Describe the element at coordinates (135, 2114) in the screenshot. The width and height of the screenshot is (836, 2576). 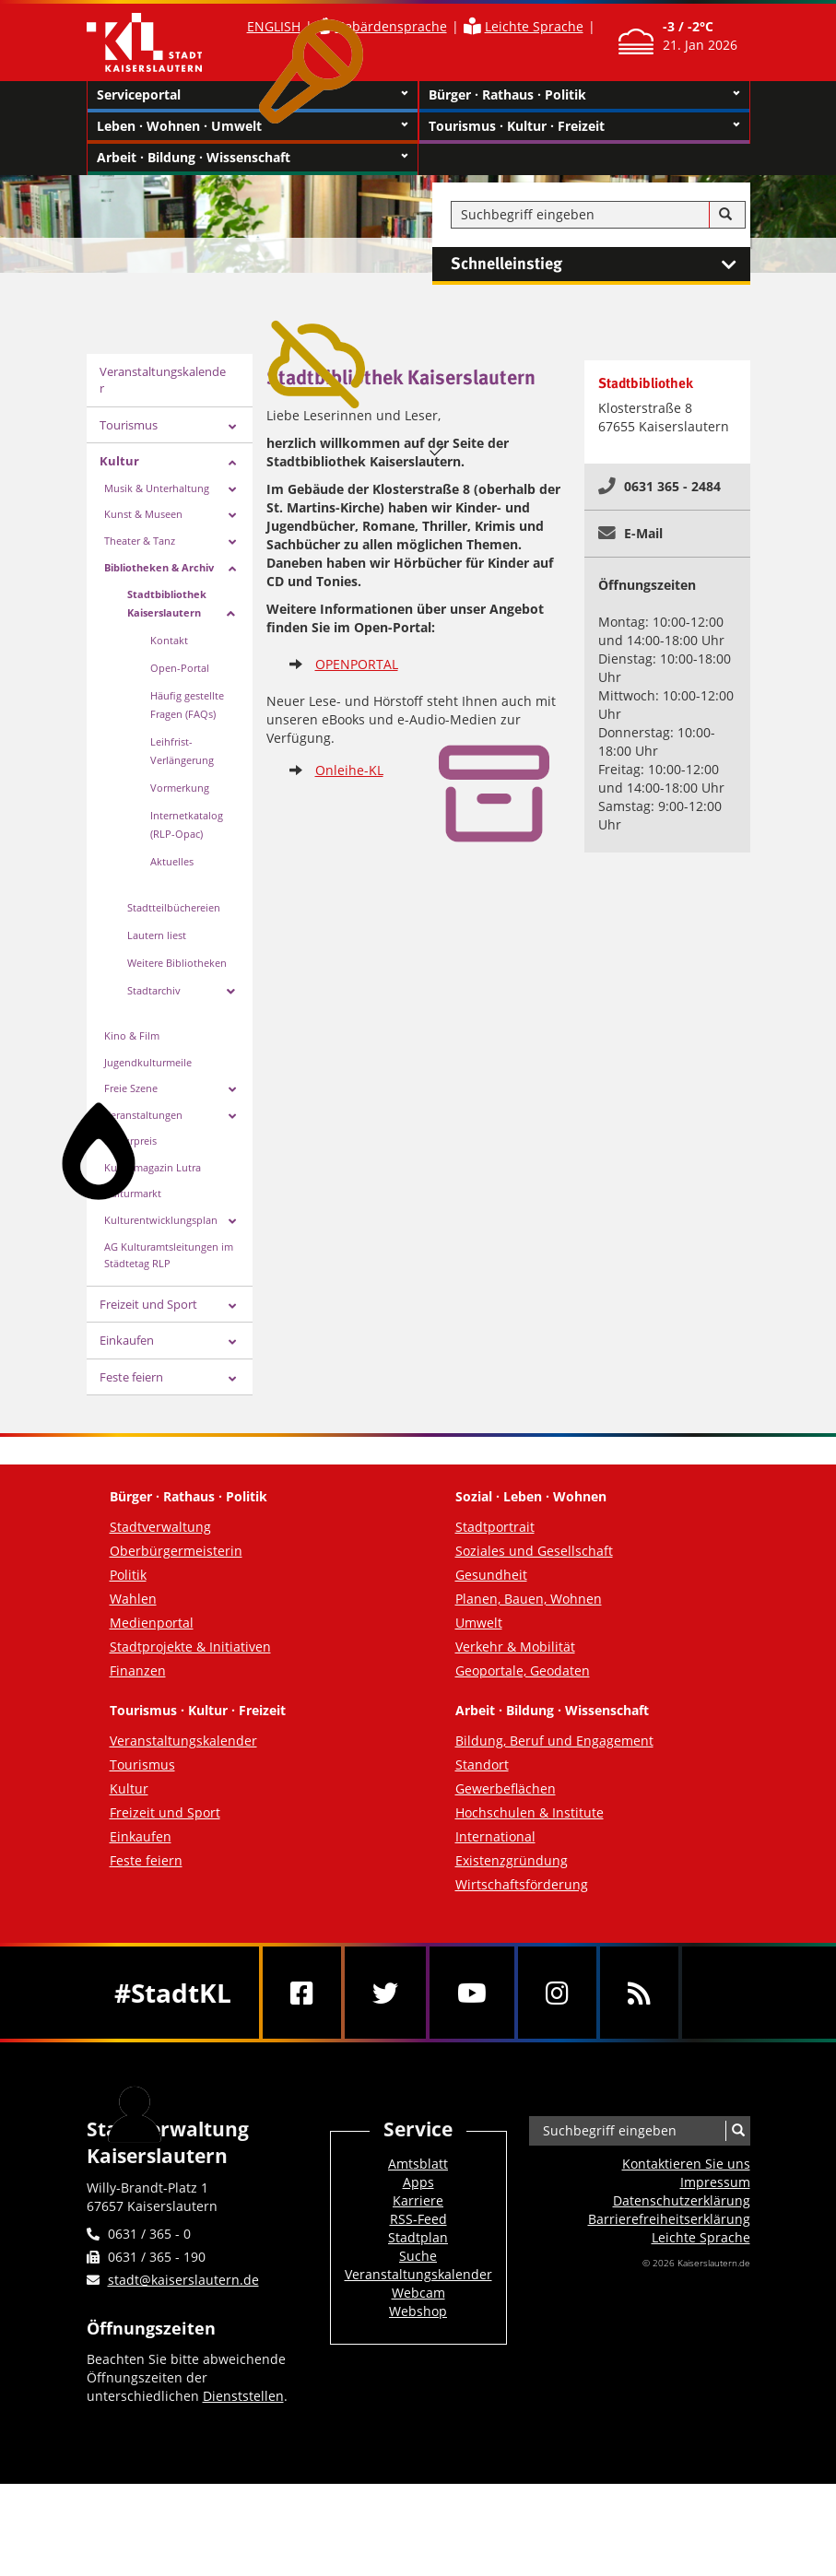
I see `view your profile` at that location.